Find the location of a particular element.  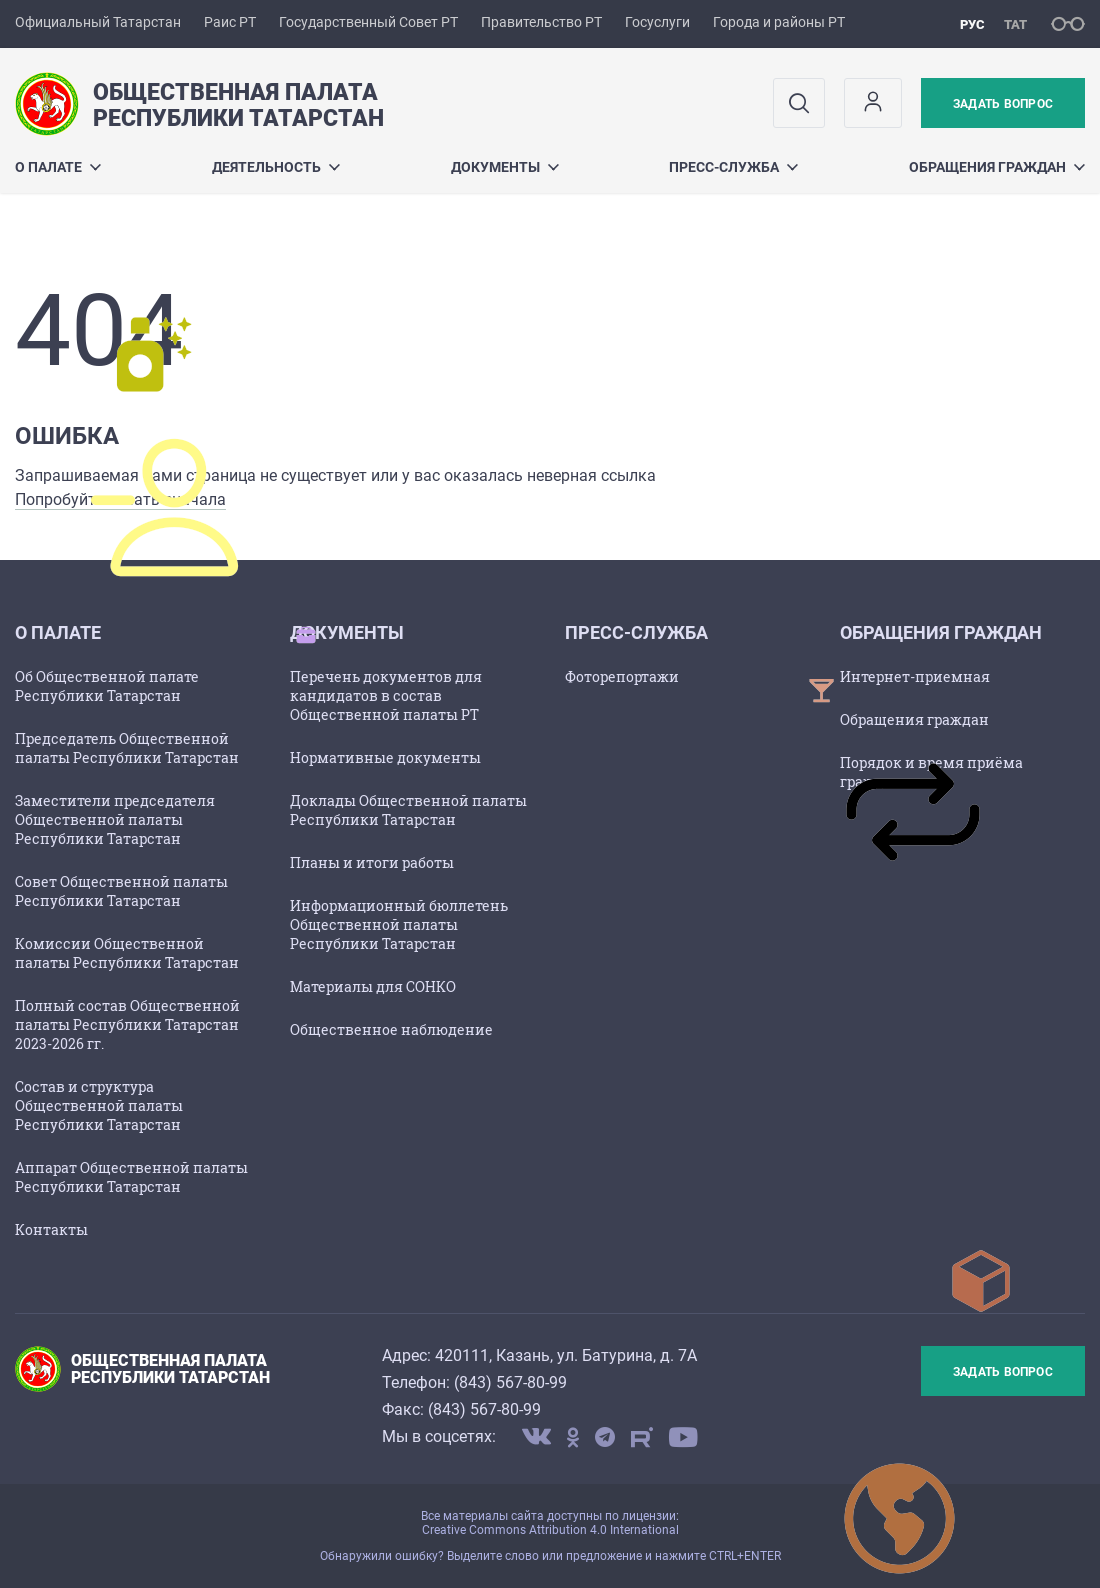

apply effects or filters to content is located at coordinates (149, 354).